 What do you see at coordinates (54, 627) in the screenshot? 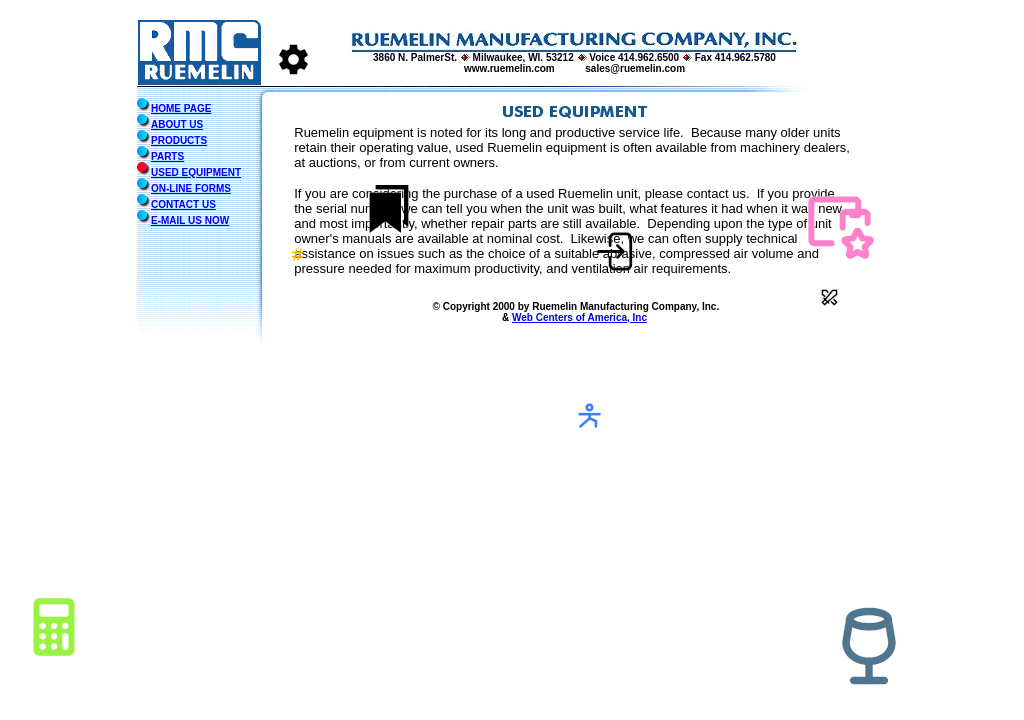
I see `open the calculator app` at bounding box center [54, 627].